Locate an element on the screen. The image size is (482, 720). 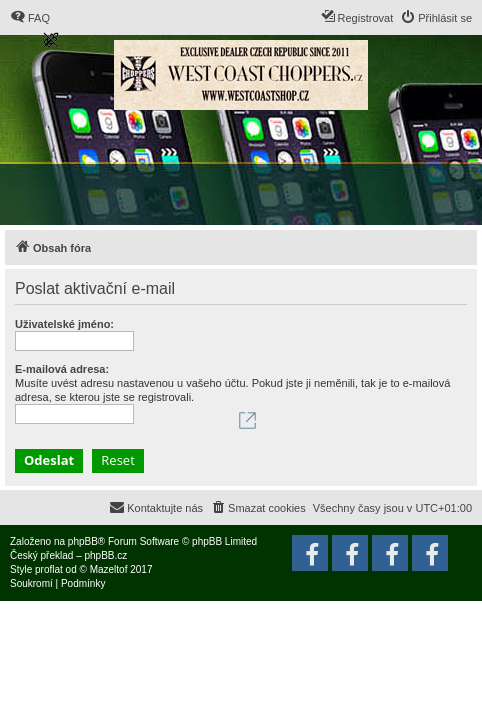
open link in a new window or tab is located at coordinates (247, 420).